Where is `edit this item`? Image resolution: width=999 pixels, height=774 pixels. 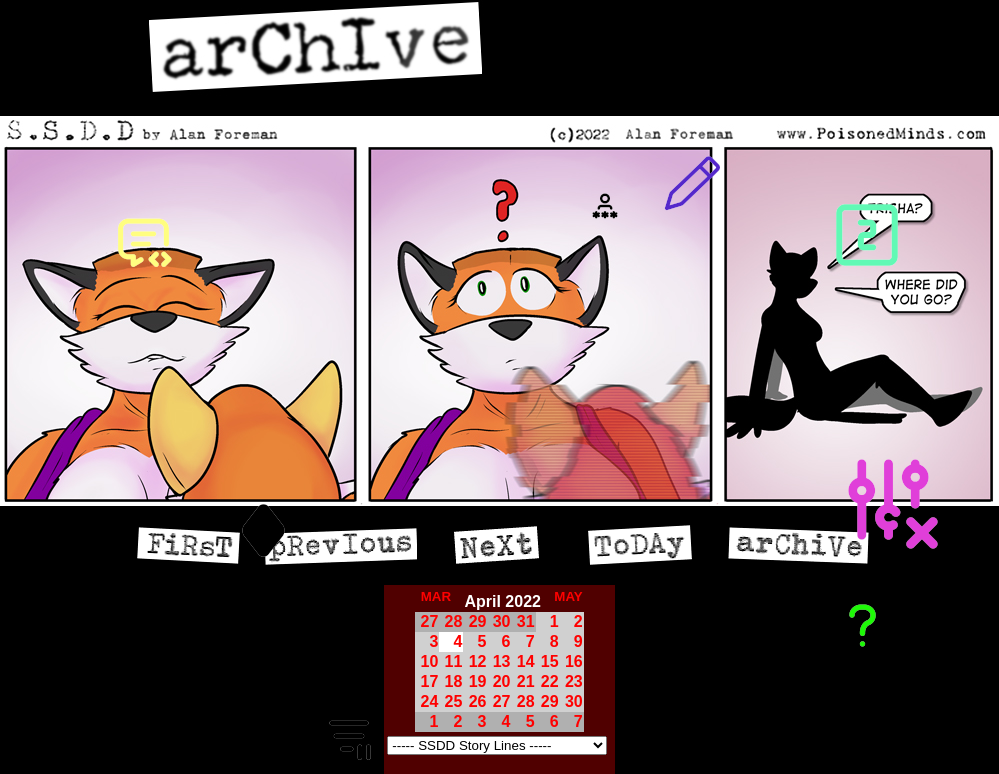 edit this item is located at coordinates (692, 183).